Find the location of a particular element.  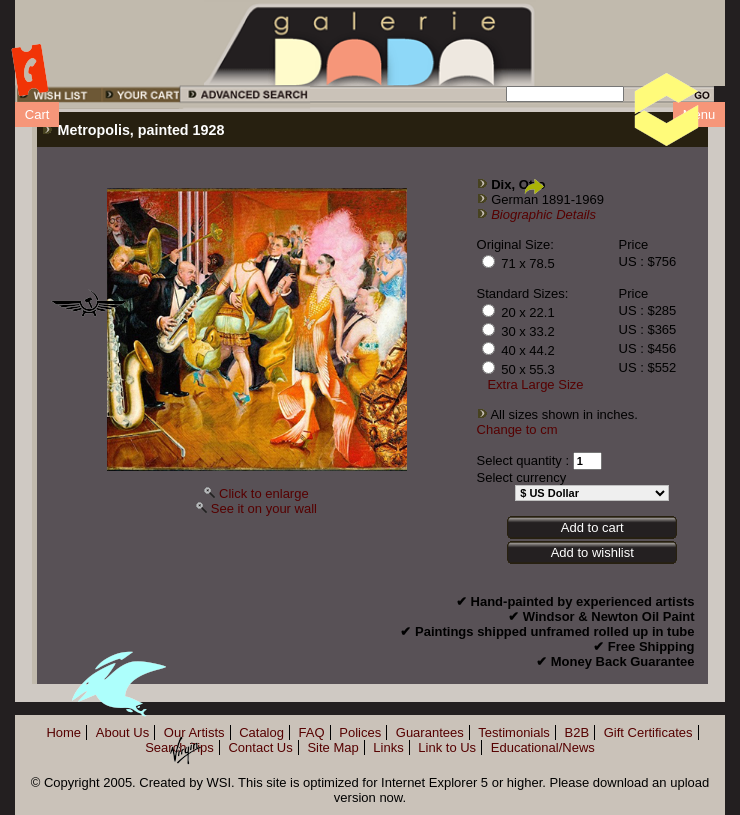

share content to another app or person is located at coordinates (533, 187).